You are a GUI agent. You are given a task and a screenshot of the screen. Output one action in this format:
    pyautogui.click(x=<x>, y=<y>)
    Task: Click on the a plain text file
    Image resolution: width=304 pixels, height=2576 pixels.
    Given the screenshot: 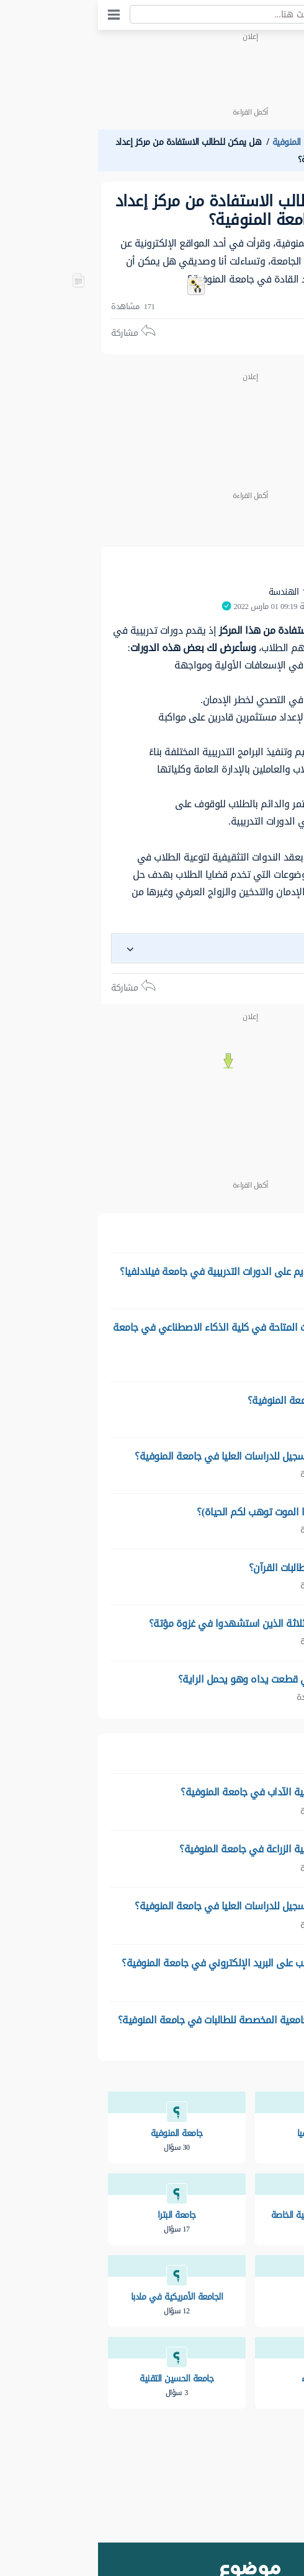 What is the action you would take?
    pyautogui.click(x=78, y=280)
    